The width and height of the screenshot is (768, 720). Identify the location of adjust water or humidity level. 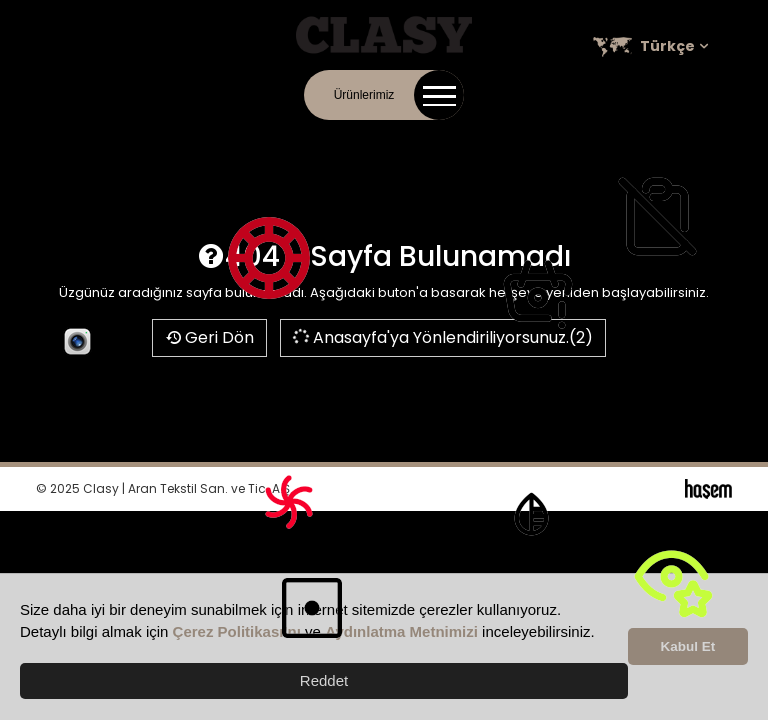
(531, 515).